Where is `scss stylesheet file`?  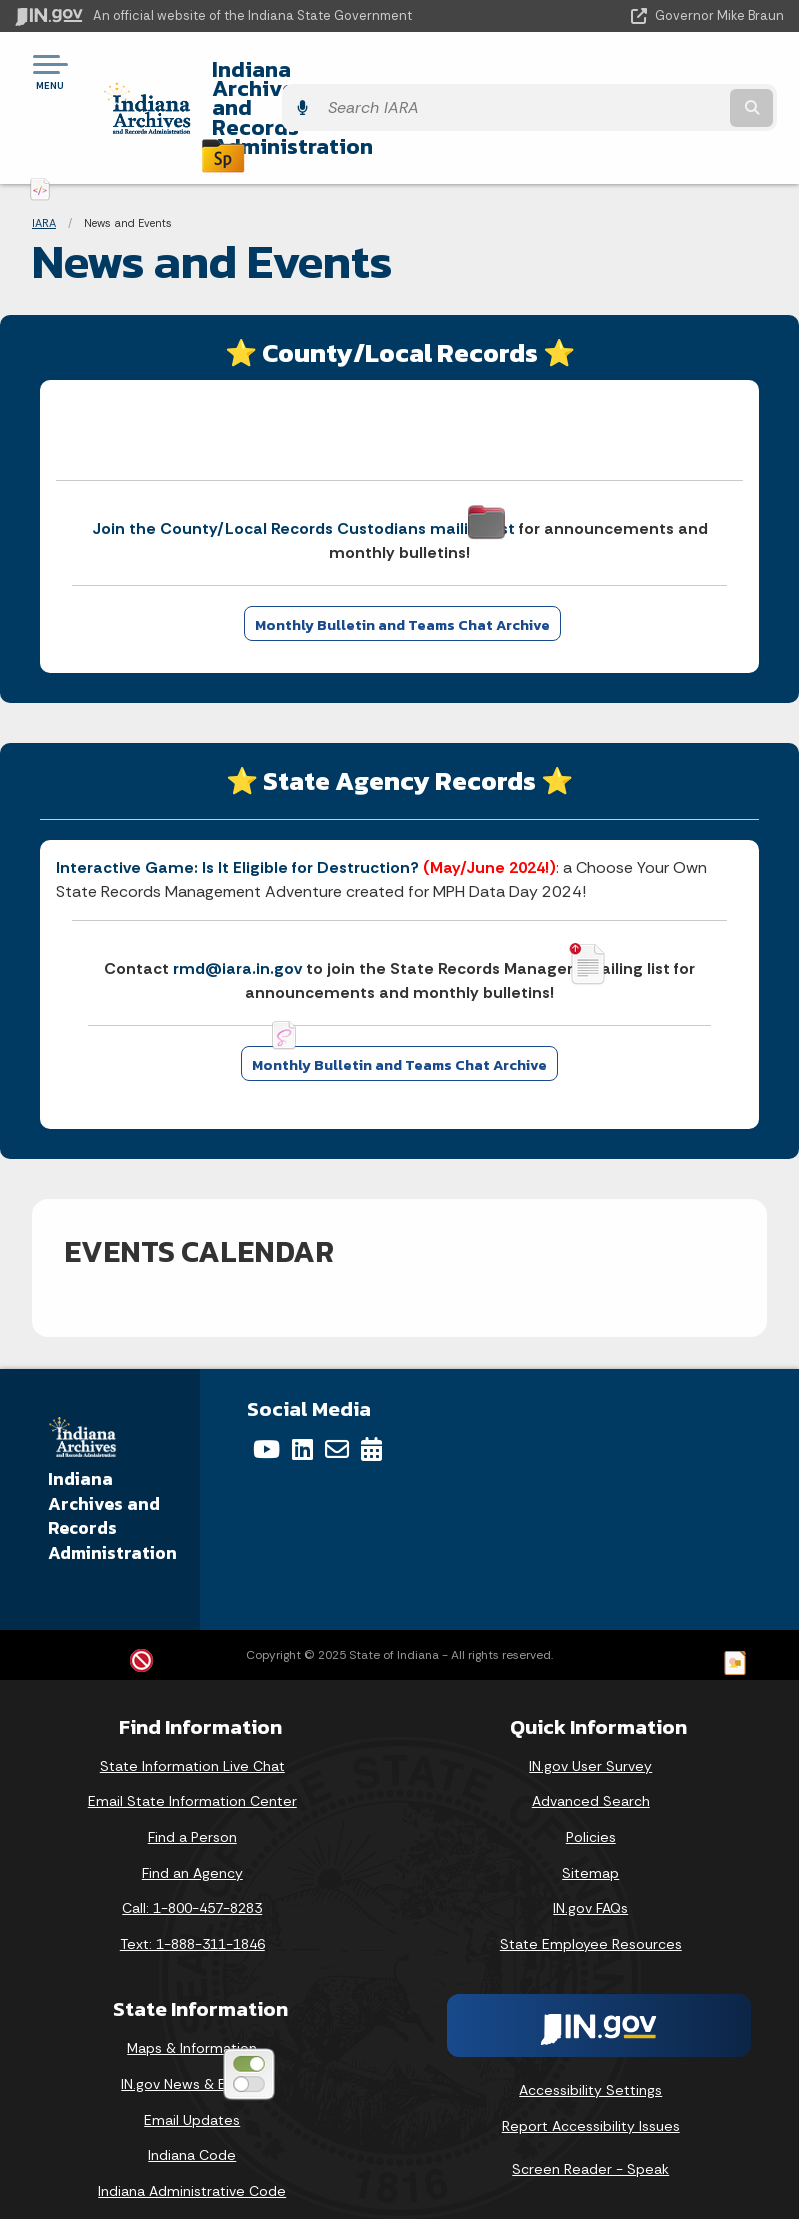
scss stylesheet file is located at coordinates (284, 1035).